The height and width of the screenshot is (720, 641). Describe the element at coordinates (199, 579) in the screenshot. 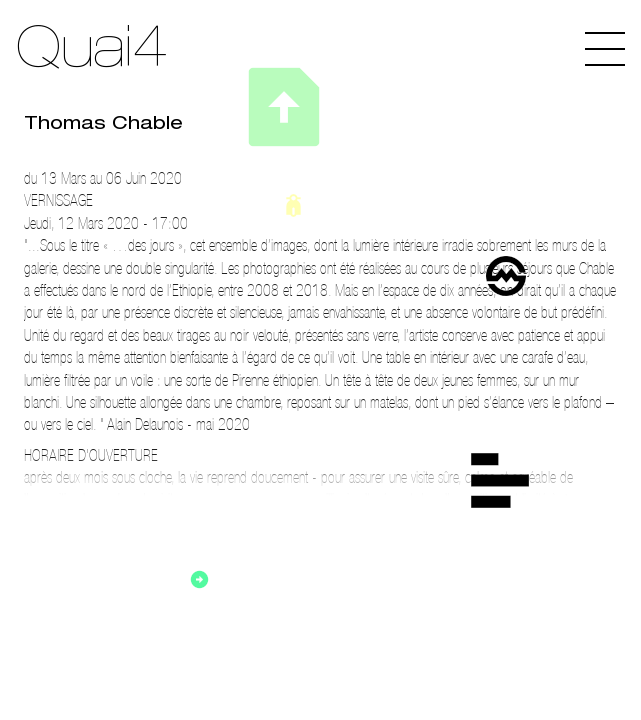

I see `proceed to the next step` at that location.